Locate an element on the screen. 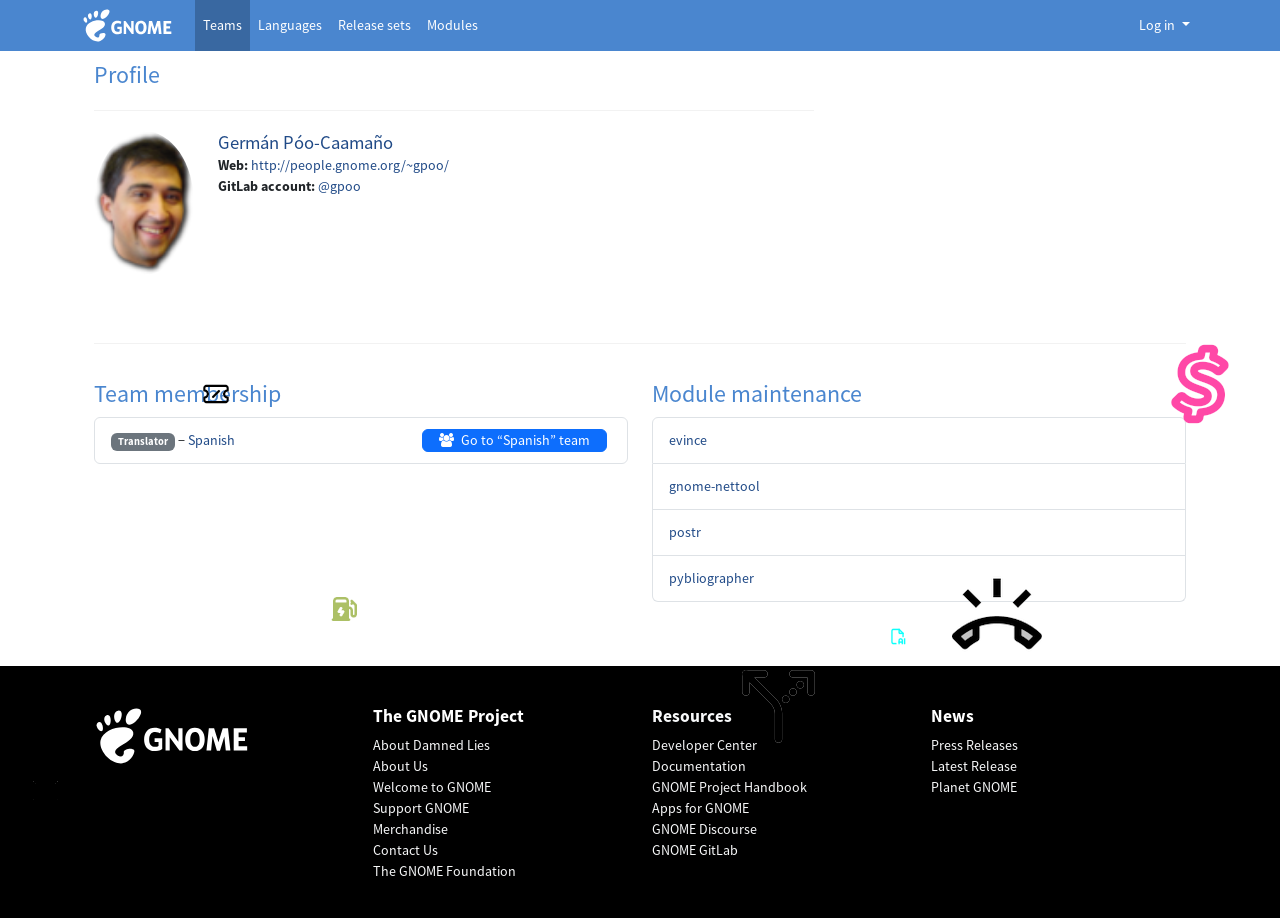 The height and width of the screenshot is (918, 1280). view membership card details is located at coordinates (45, 793).